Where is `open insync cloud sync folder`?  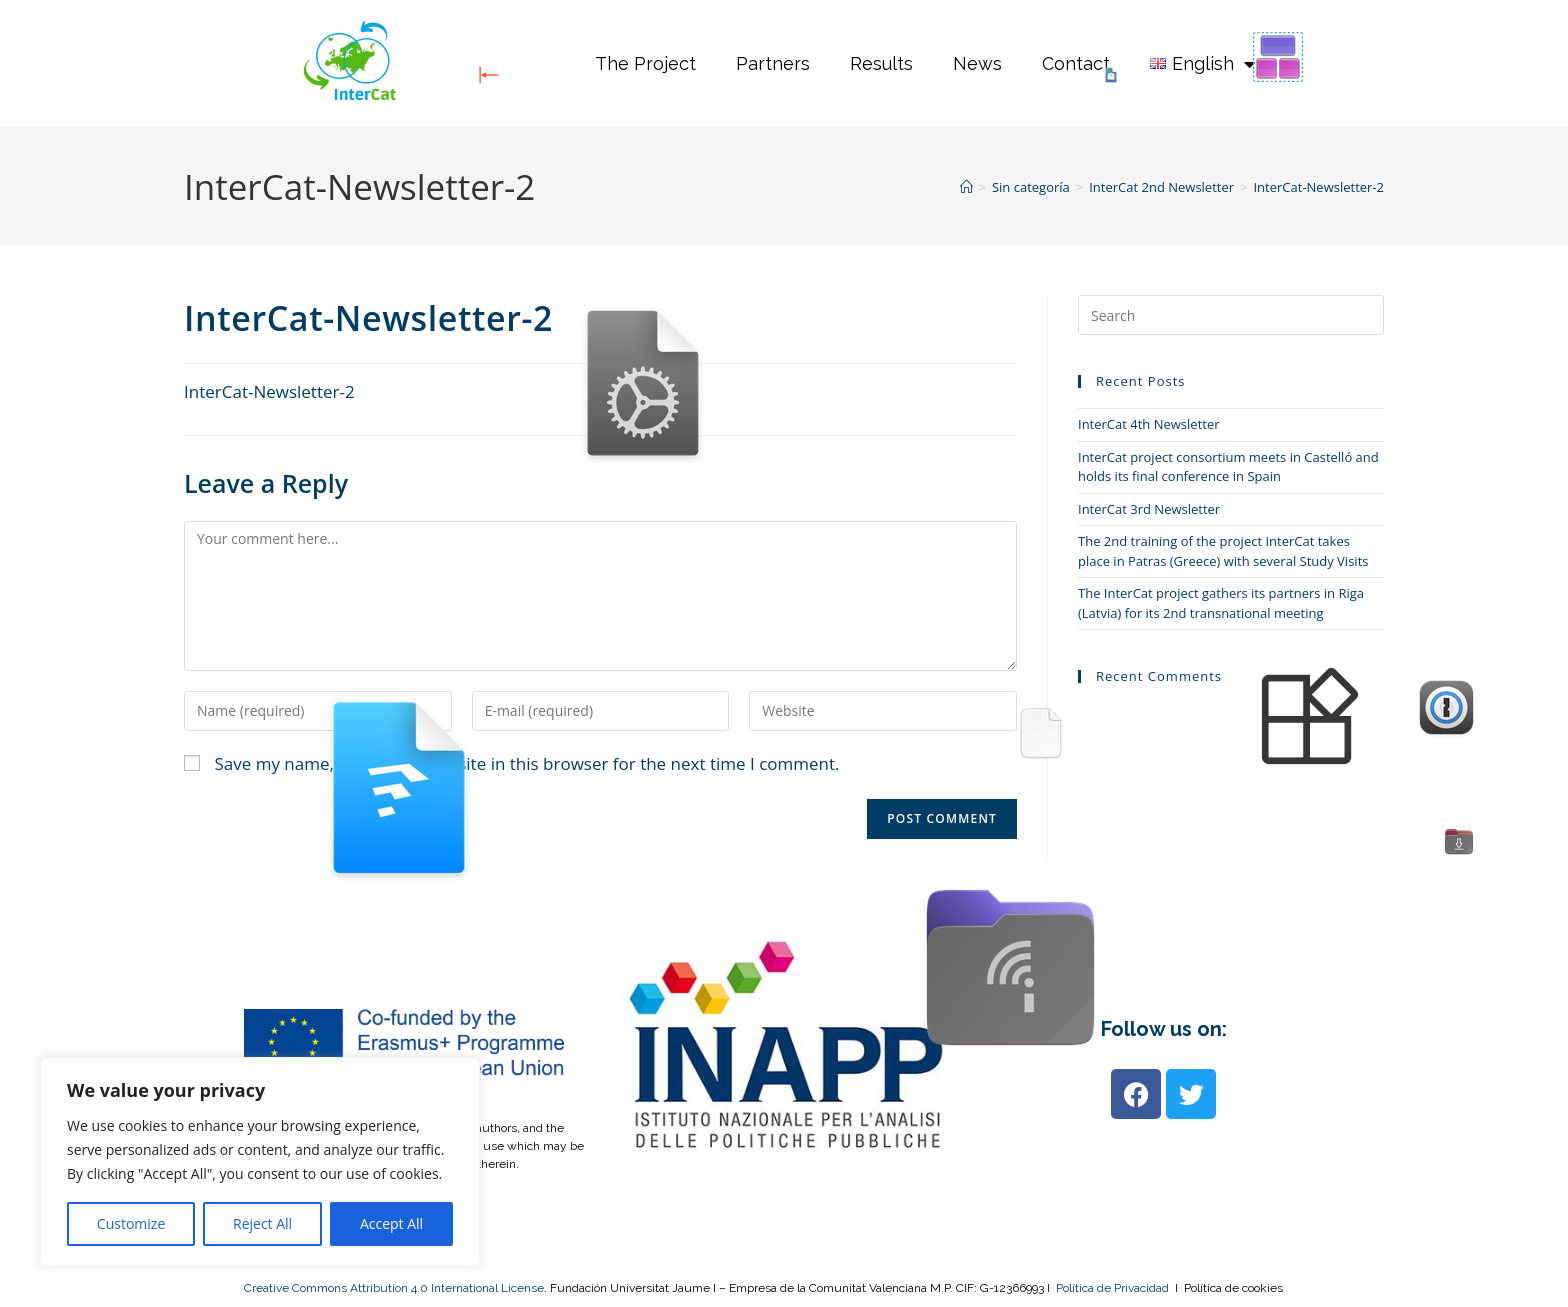 open insync cloud sync folder is located at coordinates (1010, 967).